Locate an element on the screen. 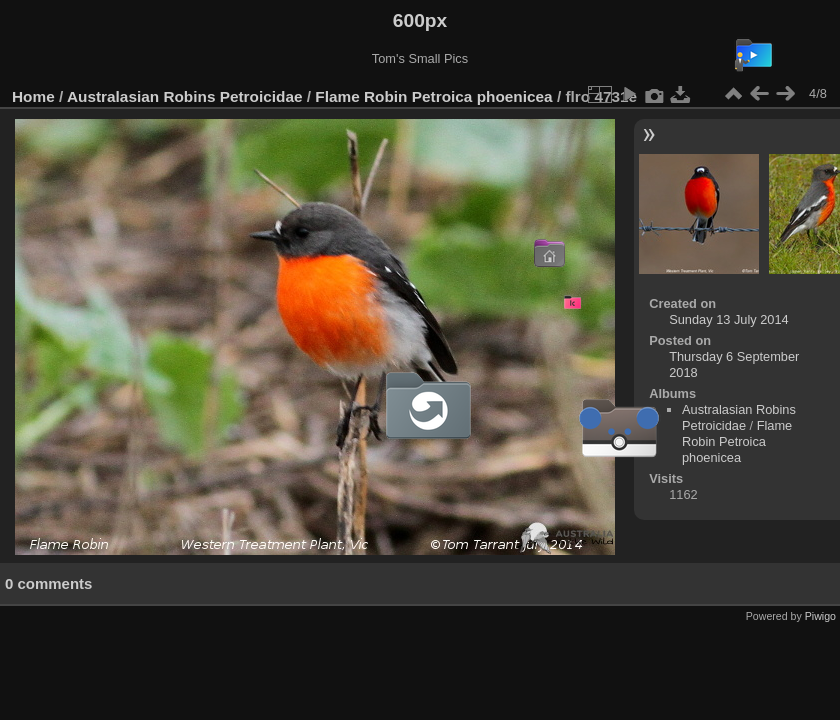 The image size is (840, 720). folder containing pokémon heavy ball assets is located at coordinates (619, 430).